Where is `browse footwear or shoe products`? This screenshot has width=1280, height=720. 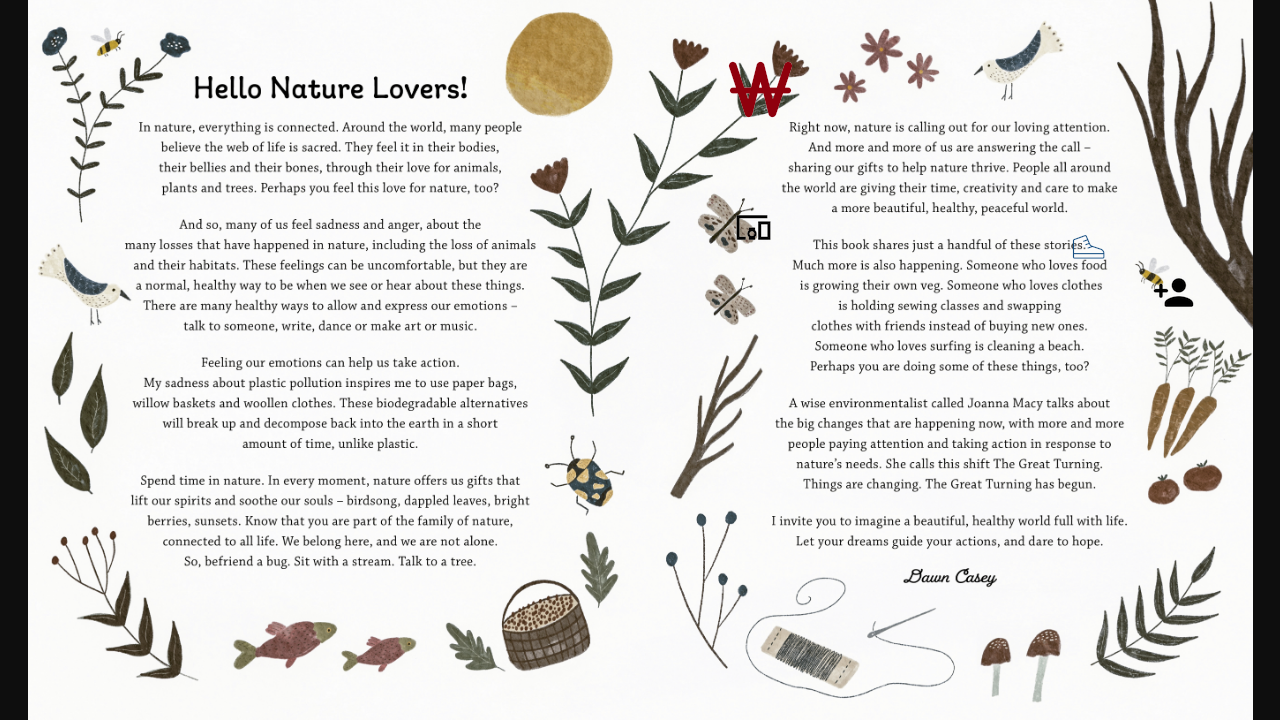
browse footwear or shoe products is located at coordinates (1087, 248).